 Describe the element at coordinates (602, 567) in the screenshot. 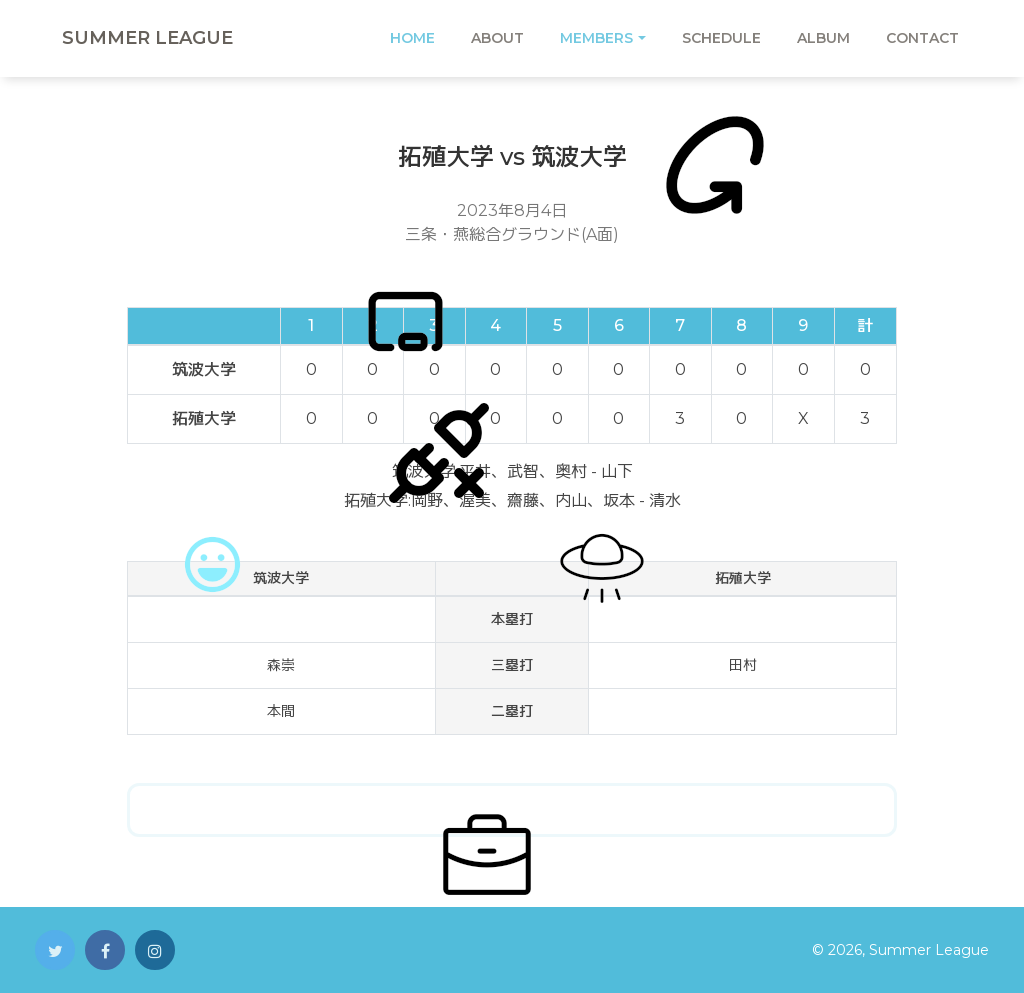

I see `access sci-fi or space-themed content` at that location.